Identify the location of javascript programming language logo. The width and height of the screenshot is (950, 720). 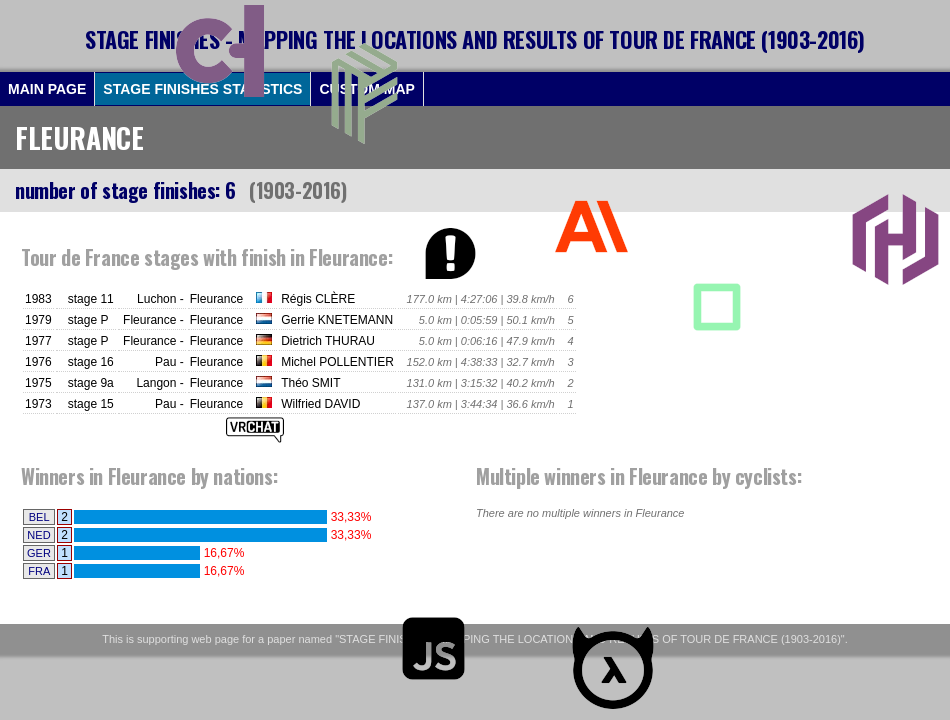
(433, 648).